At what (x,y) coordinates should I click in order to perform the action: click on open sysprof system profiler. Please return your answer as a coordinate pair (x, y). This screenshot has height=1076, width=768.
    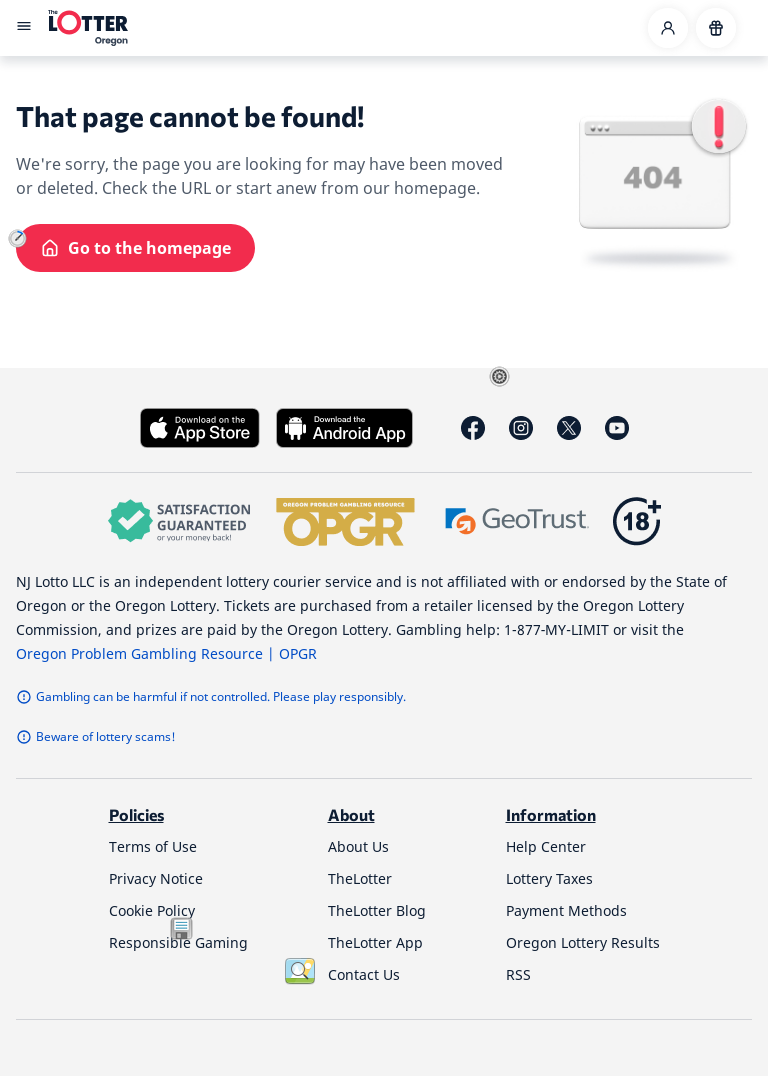
    Looking at the image, I should click on (17, 238).